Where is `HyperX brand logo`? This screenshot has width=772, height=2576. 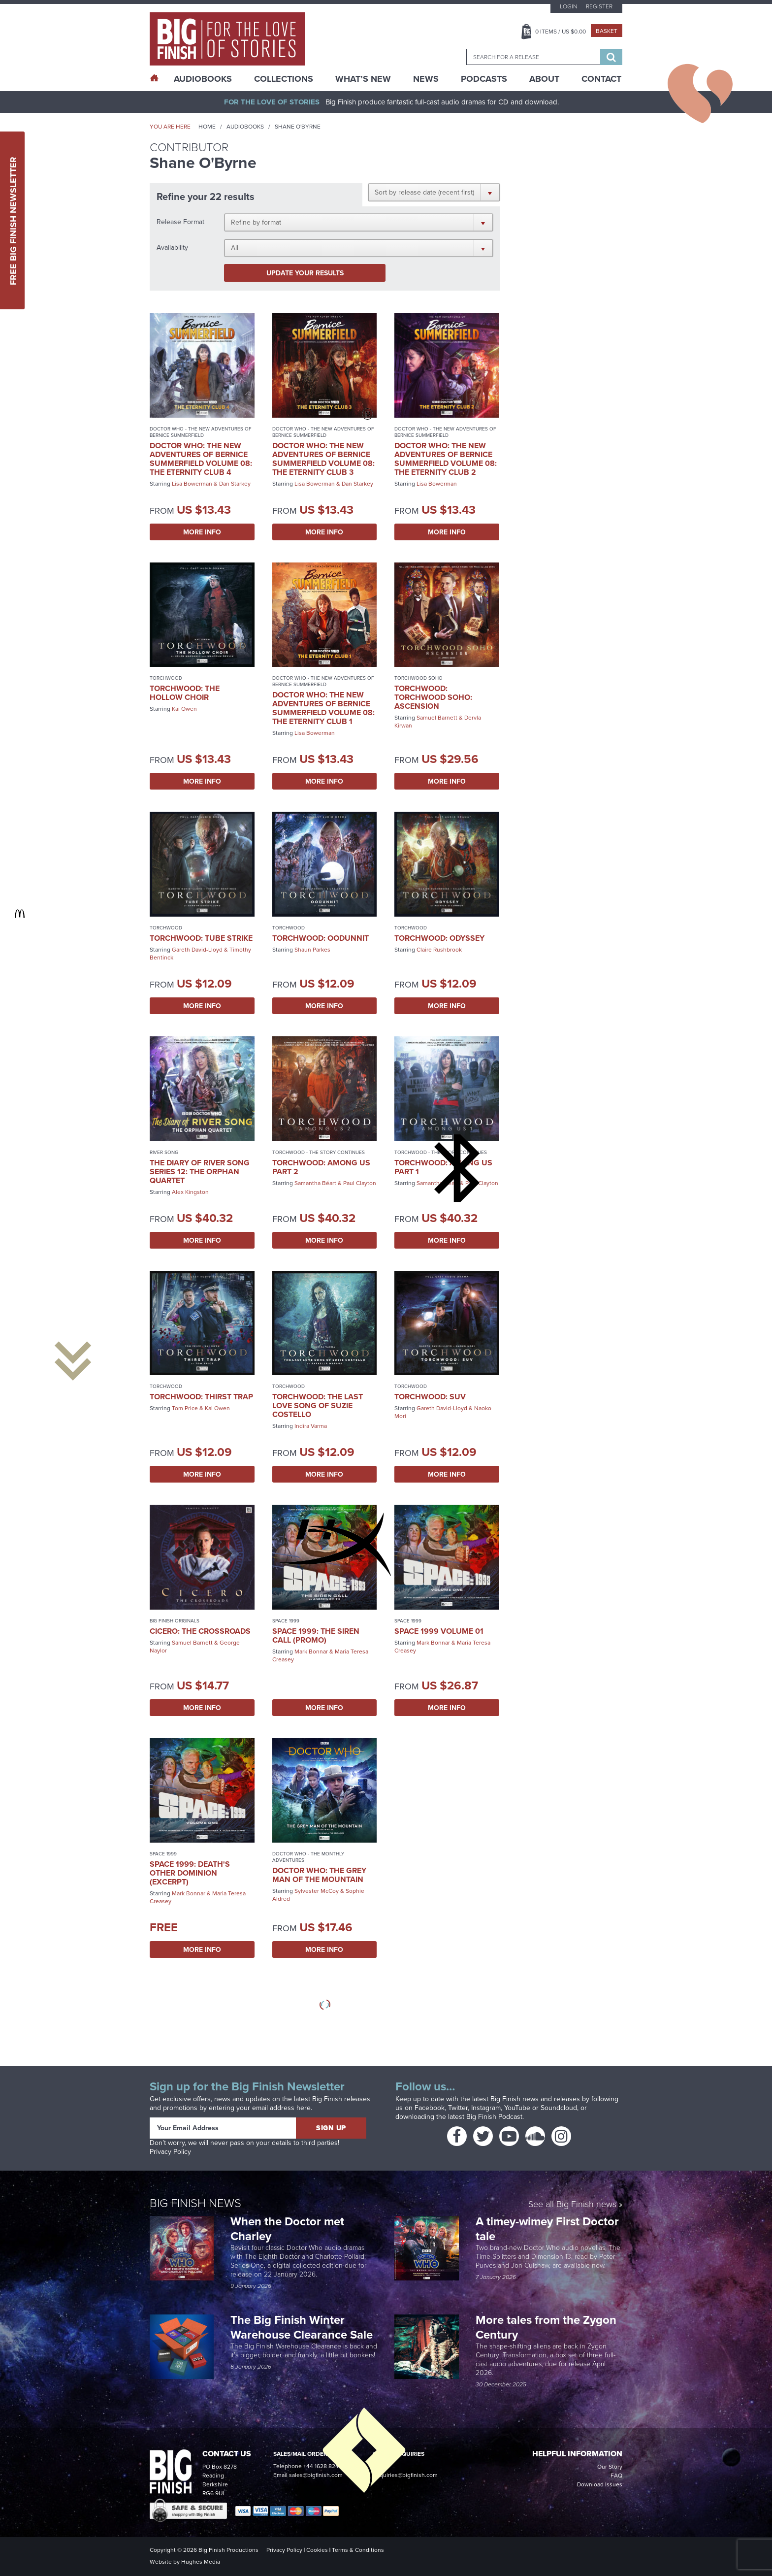 HyperX brand logo is located at coordinates (335, 1544).